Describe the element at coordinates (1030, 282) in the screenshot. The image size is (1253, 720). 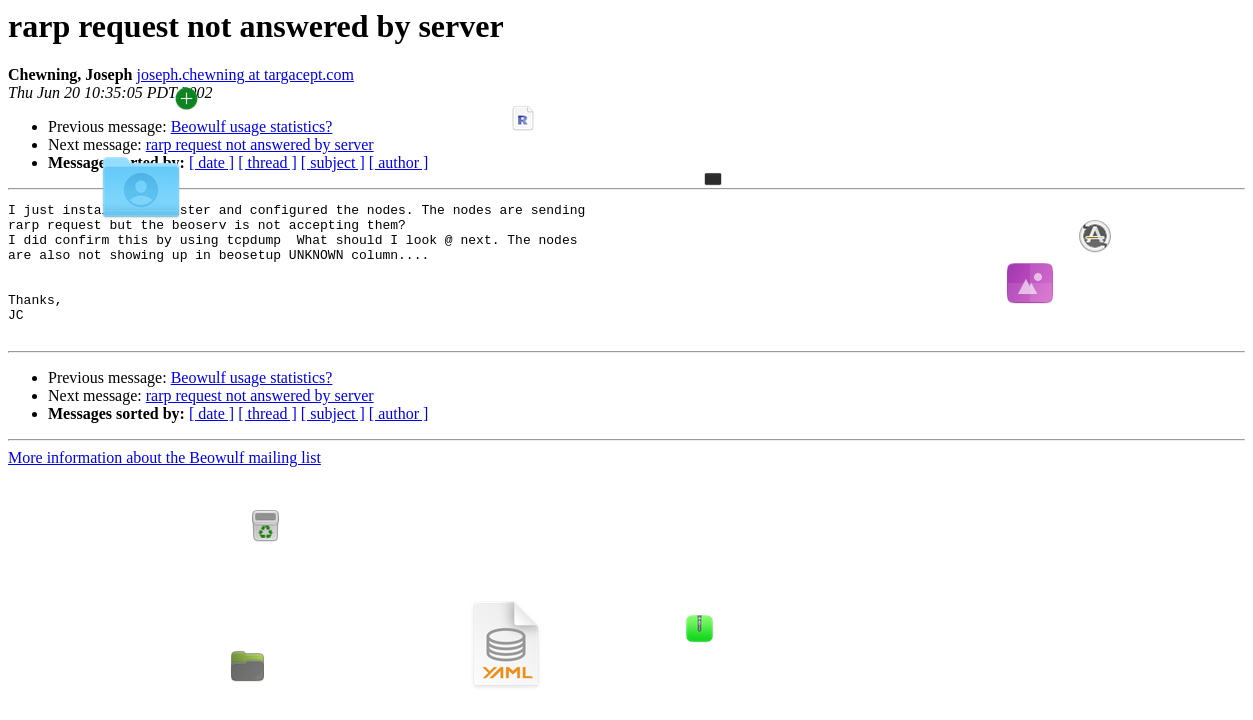
I see `open an image file` at that location.